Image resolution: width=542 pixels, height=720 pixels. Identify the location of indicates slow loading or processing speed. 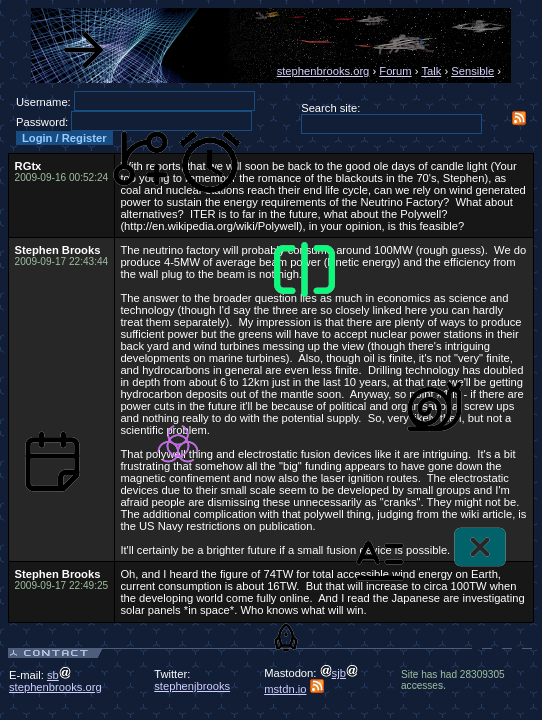
(434, 406).